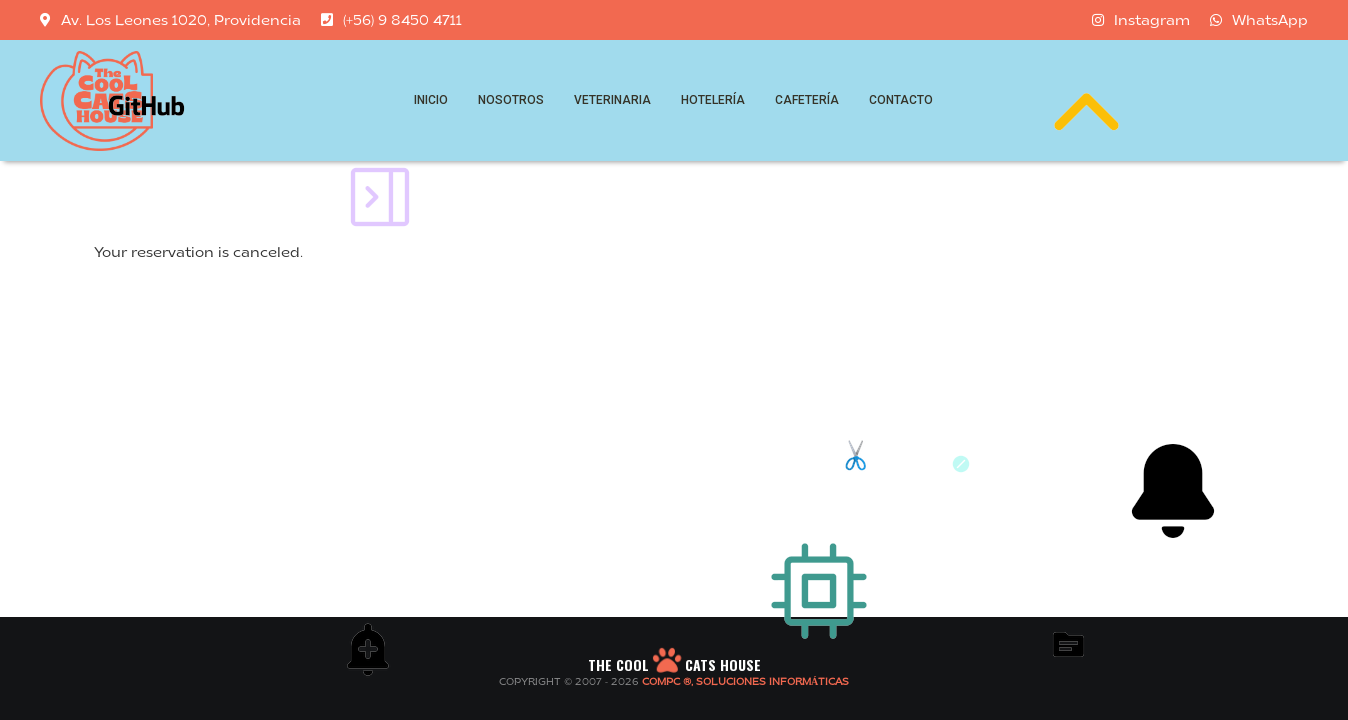 Image resolution: width=1348 pixels, height=720 pixels. Describe the element at coordinates (147, 105) in the screenshot. I see `link to GitHub repository` at that location.